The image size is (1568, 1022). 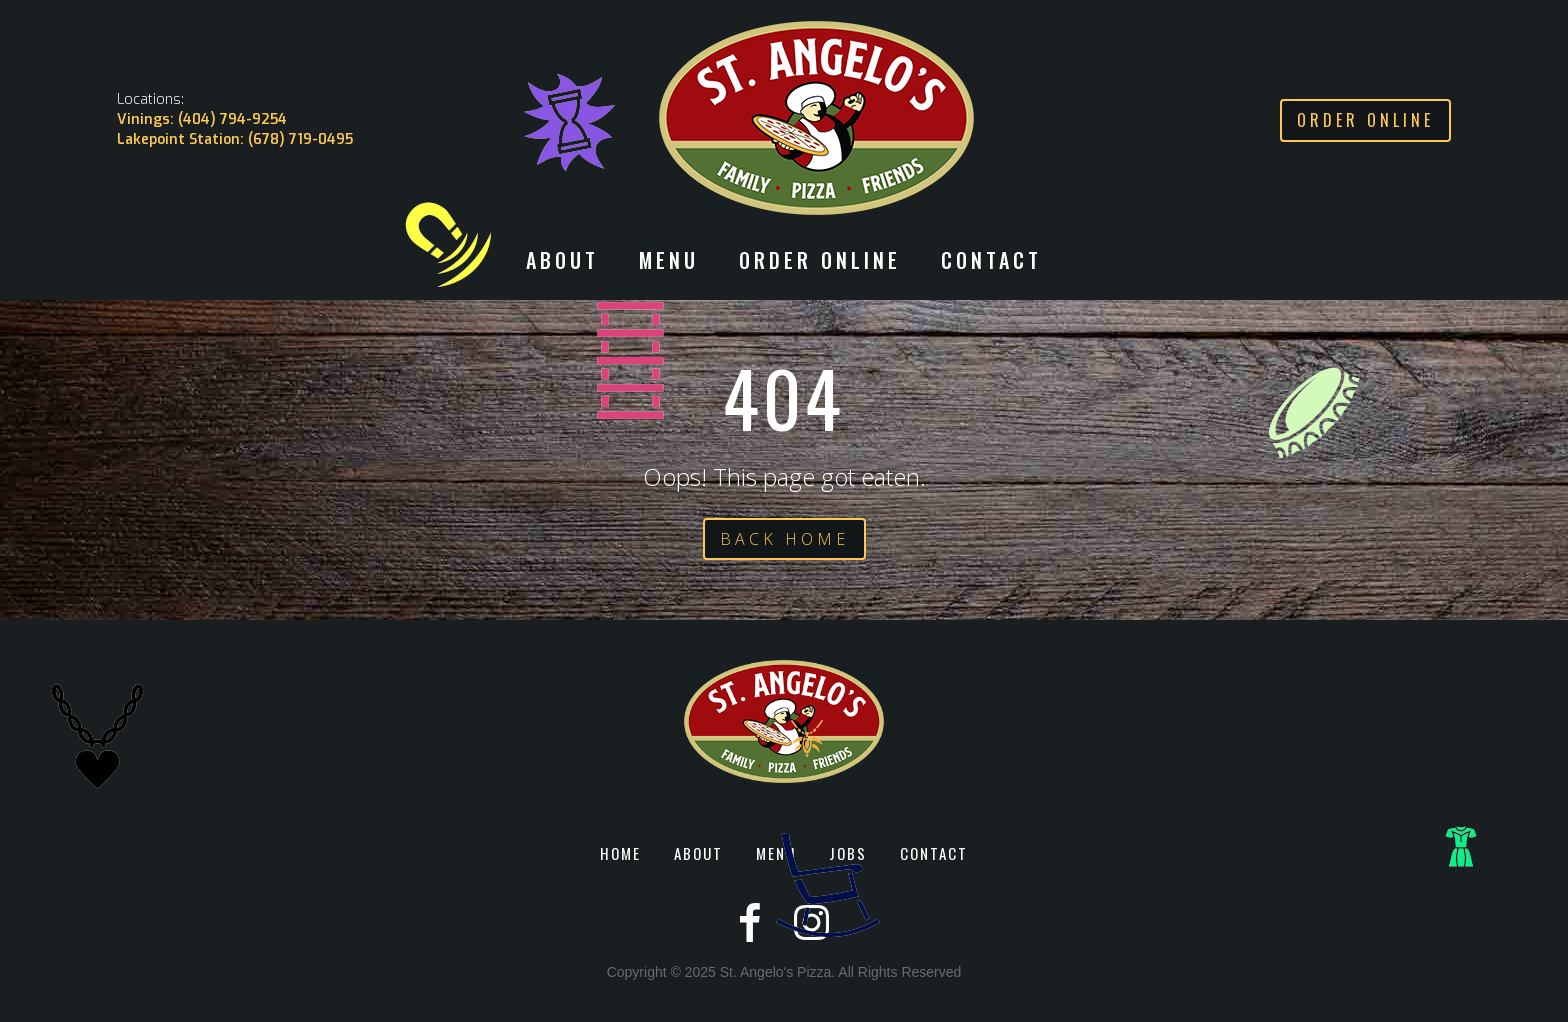 What do you see at coordinates (448, 244) in the screenshot?
I see `attract or collect items in a game` at bounding box center [448, 244].